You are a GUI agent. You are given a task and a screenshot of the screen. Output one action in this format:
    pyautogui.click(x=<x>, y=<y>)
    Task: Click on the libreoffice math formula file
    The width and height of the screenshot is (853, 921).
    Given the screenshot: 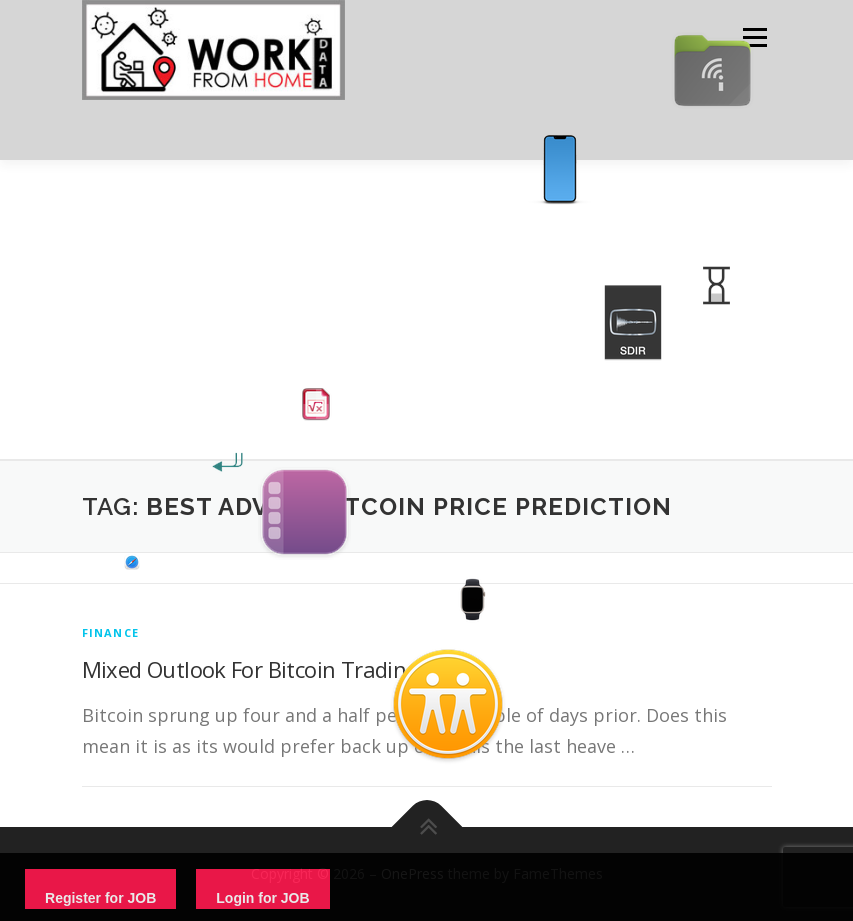 What is the action you would take?
    pyautogui.click(x=316, y=404)
    